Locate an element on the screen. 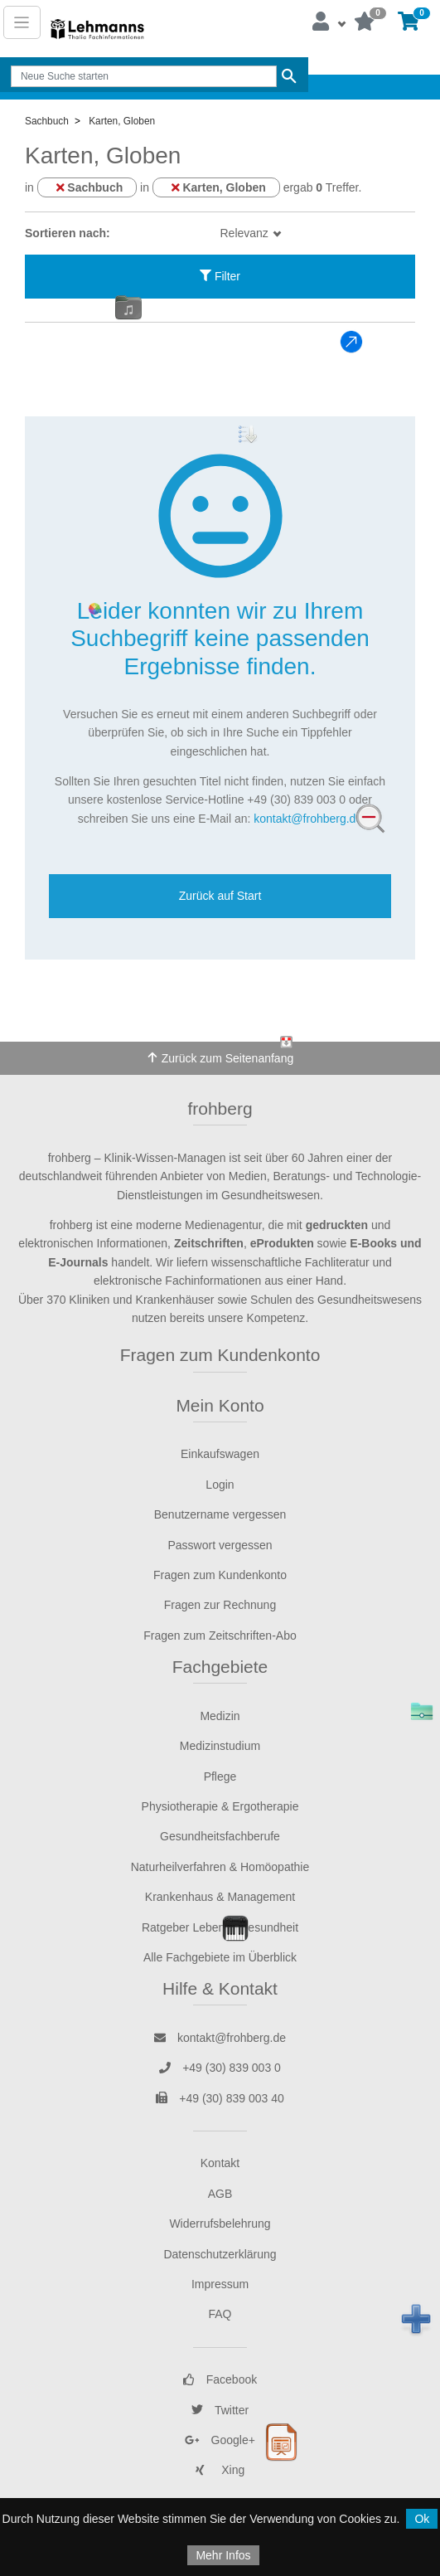  sort items in ascending order is located at coordinates (249, 435).